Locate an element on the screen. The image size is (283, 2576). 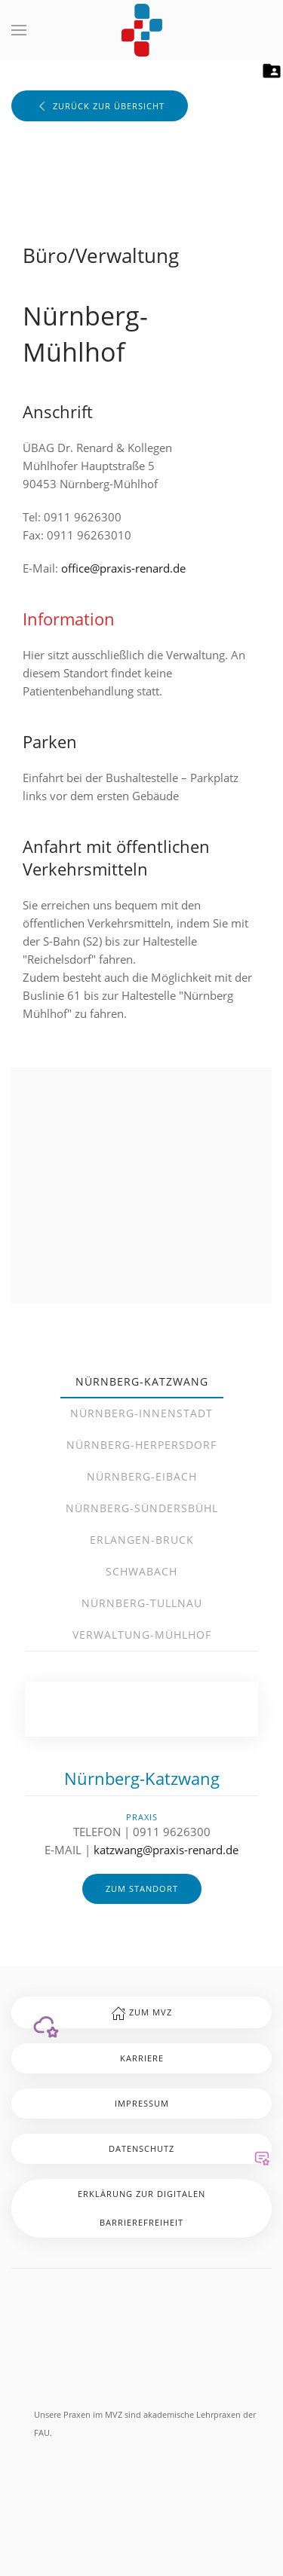
mark cloud content as favorite is located at coordinates (46, 2025).